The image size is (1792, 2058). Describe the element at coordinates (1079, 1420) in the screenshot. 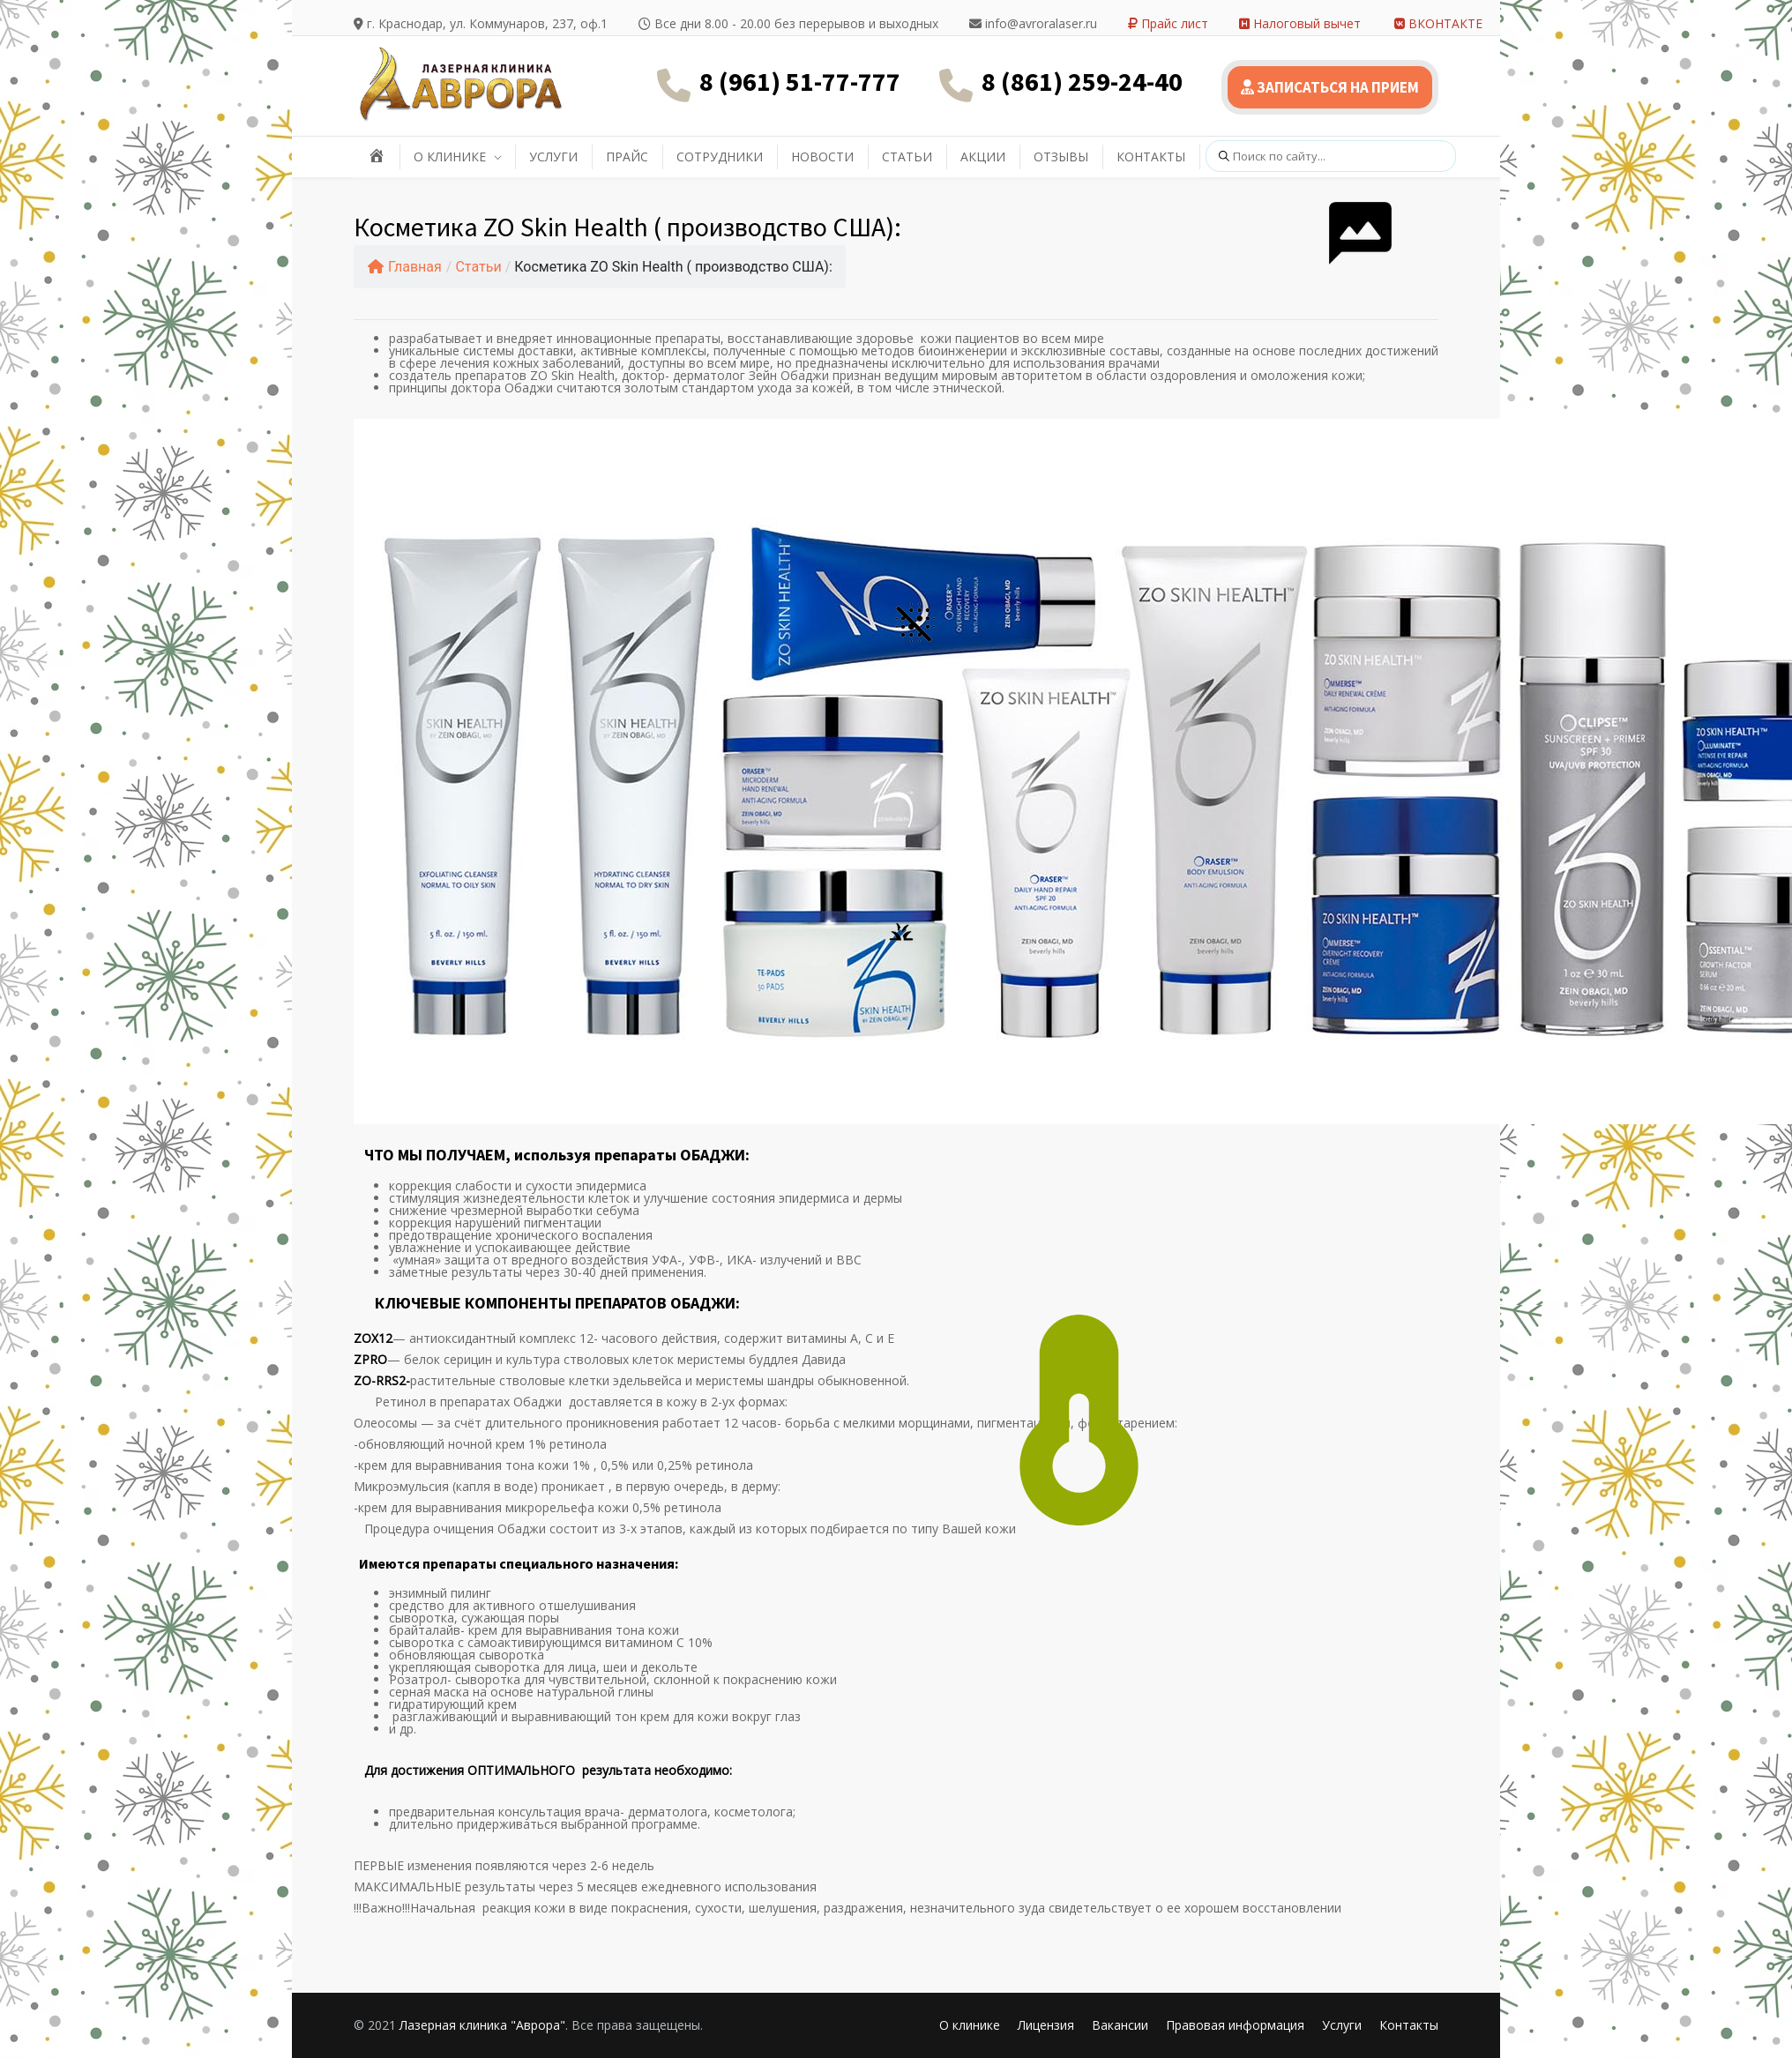

I see `indicates moderate temperature level` at that location.